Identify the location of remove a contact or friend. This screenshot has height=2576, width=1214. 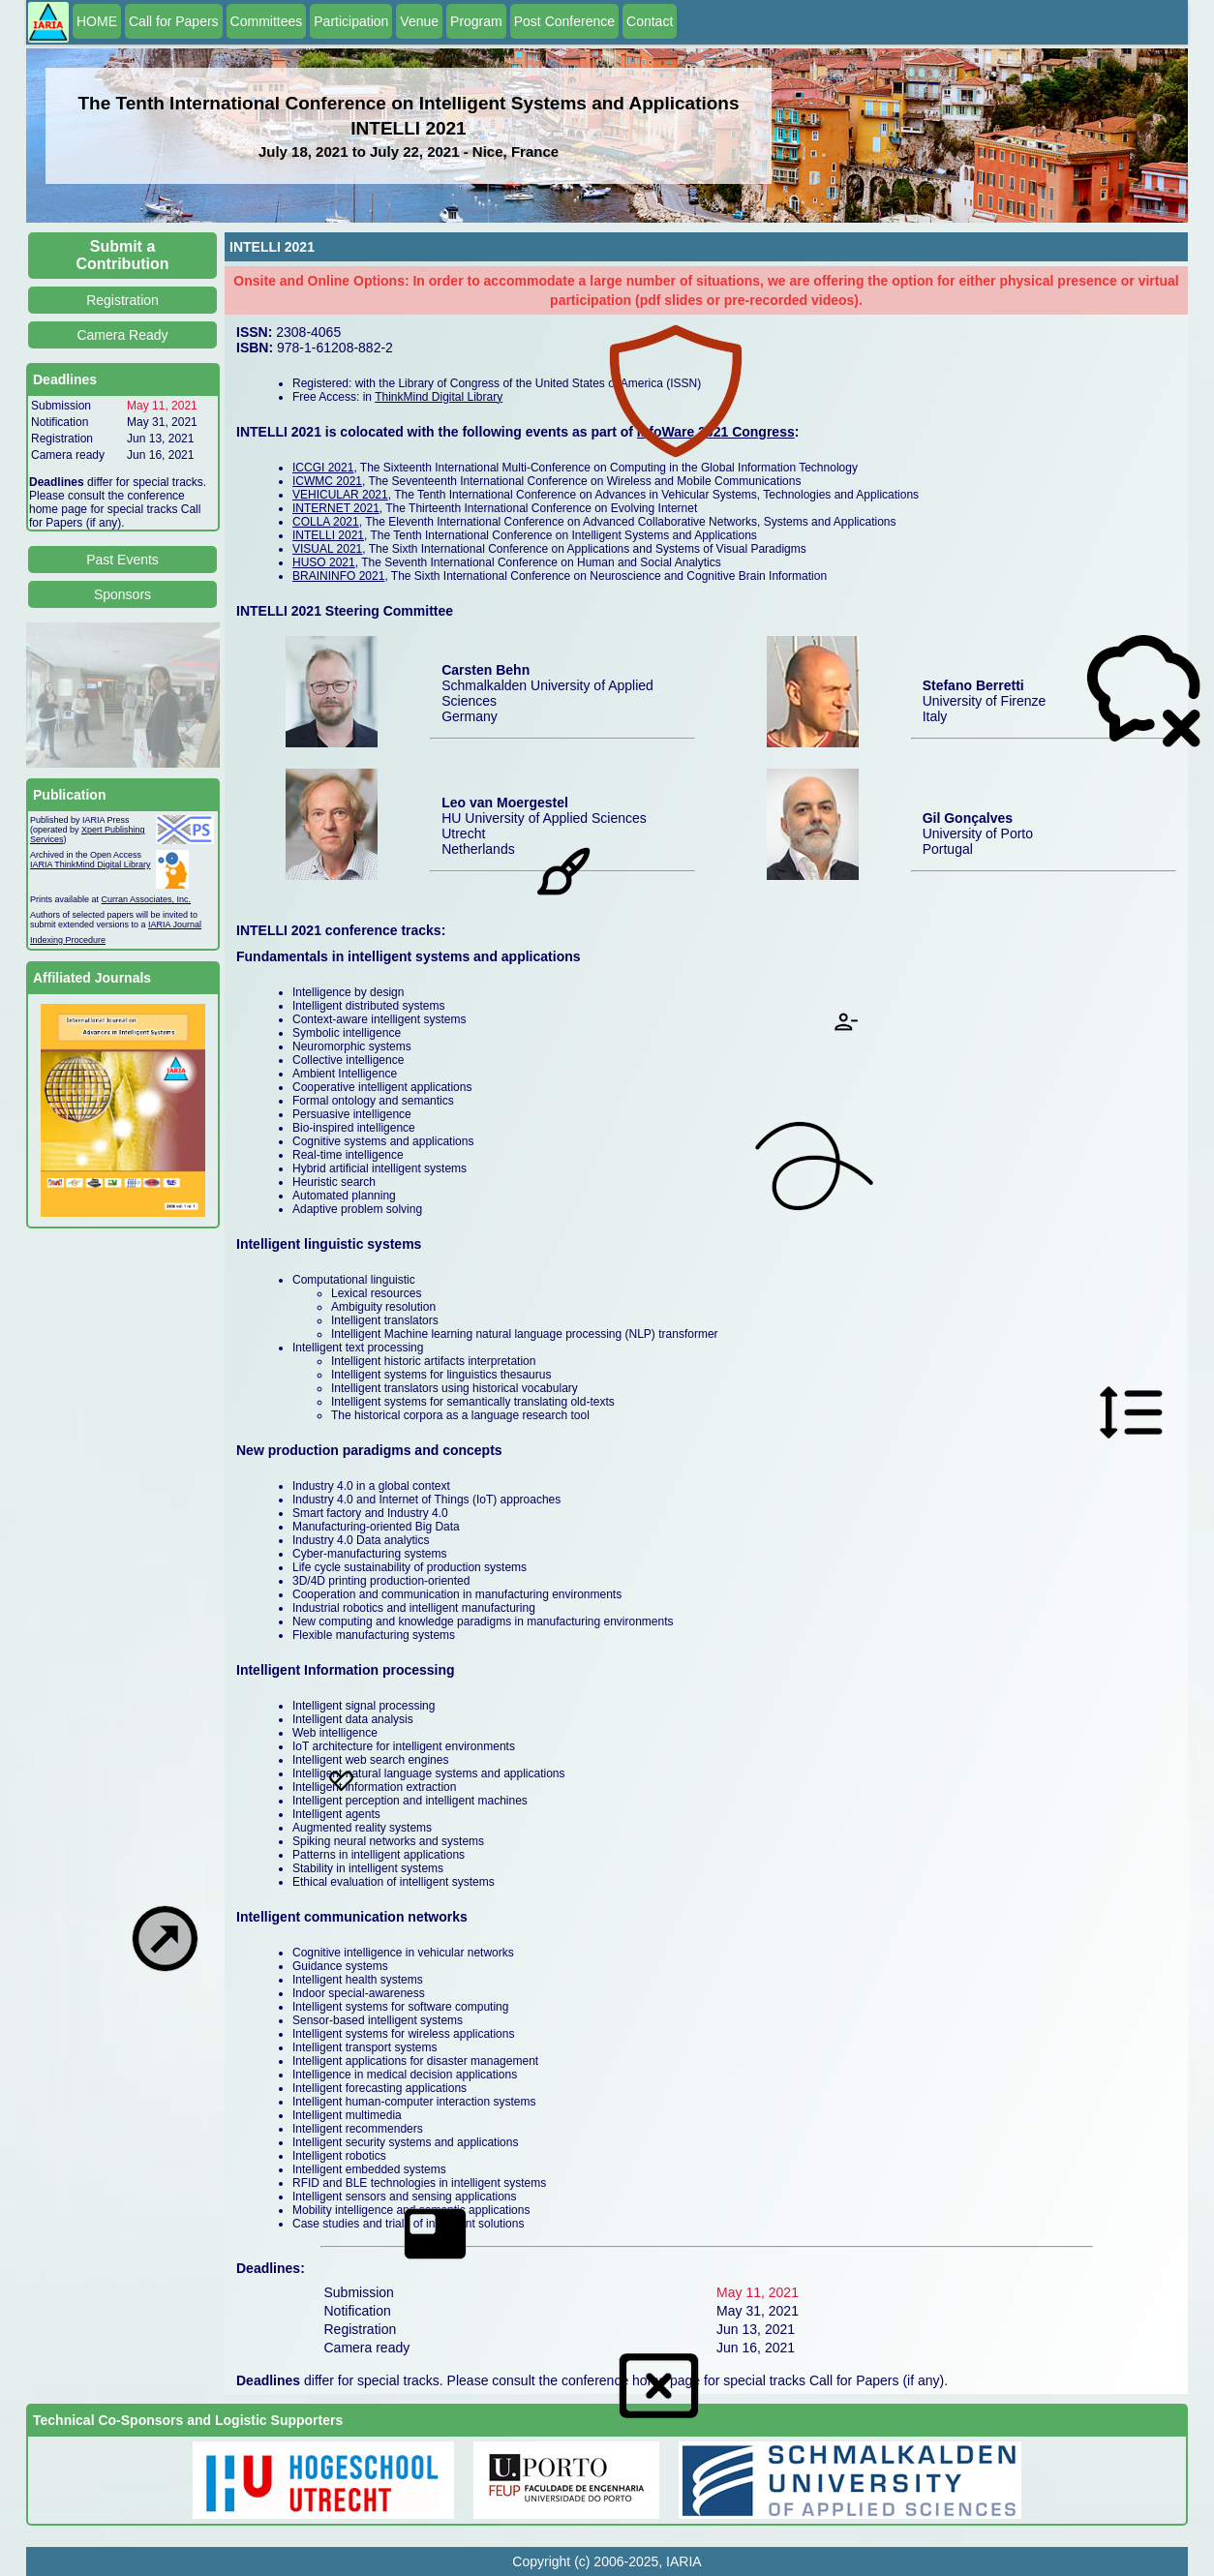
(845, 1021).